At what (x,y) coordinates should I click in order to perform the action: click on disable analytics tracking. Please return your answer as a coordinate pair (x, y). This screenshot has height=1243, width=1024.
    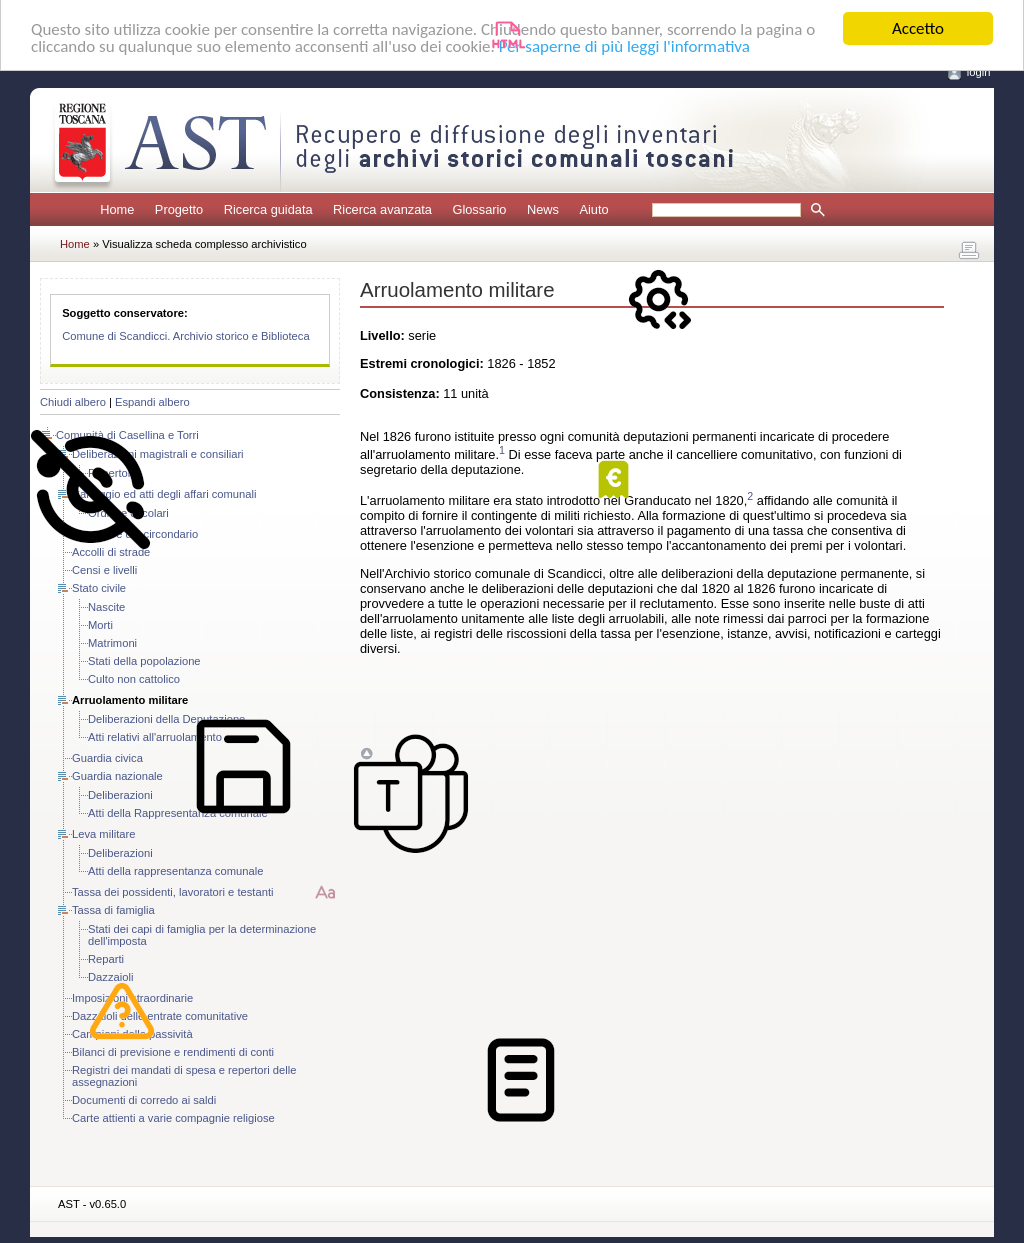
    Looking at the image, I should click on (90, 489).